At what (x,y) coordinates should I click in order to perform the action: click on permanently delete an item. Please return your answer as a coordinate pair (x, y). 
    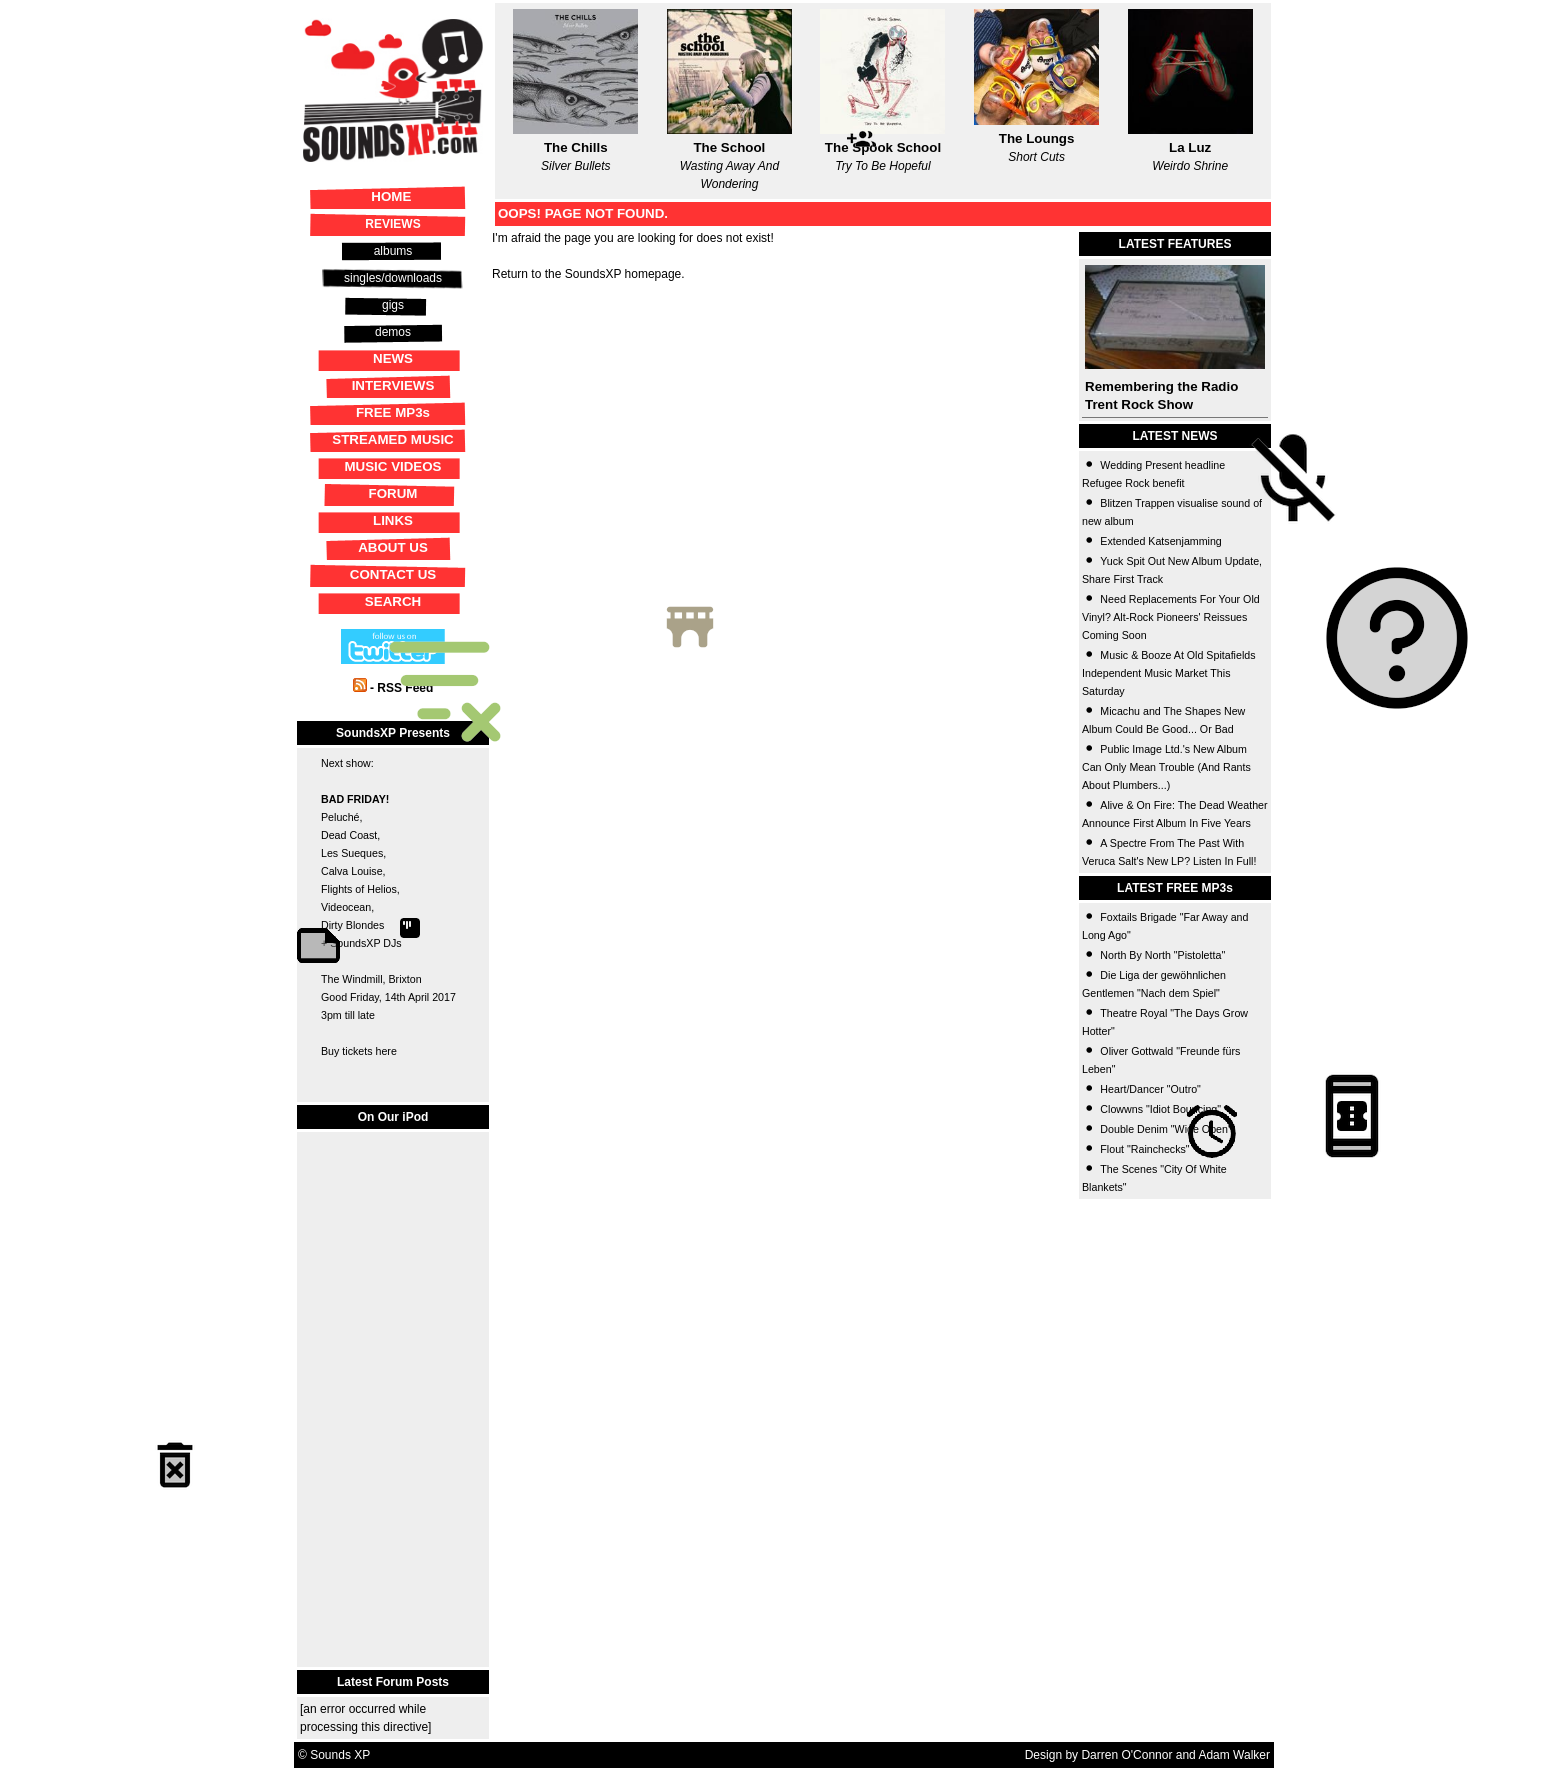
    Looking at the image, I should click on (175, 1465).